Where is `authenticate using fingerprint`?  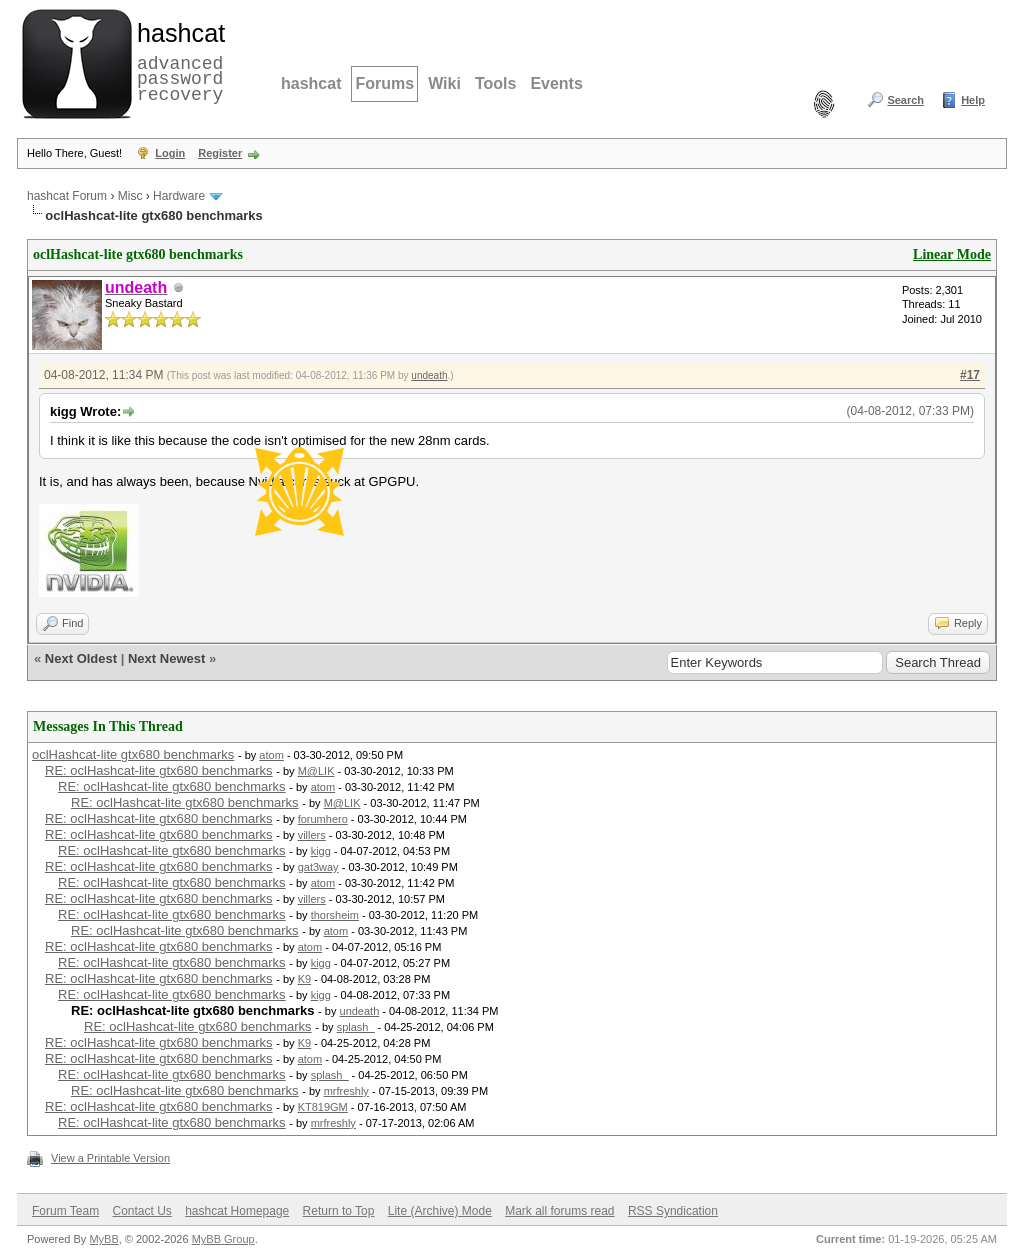 authenticate using fingerprint is located at coordinates (824, 104).